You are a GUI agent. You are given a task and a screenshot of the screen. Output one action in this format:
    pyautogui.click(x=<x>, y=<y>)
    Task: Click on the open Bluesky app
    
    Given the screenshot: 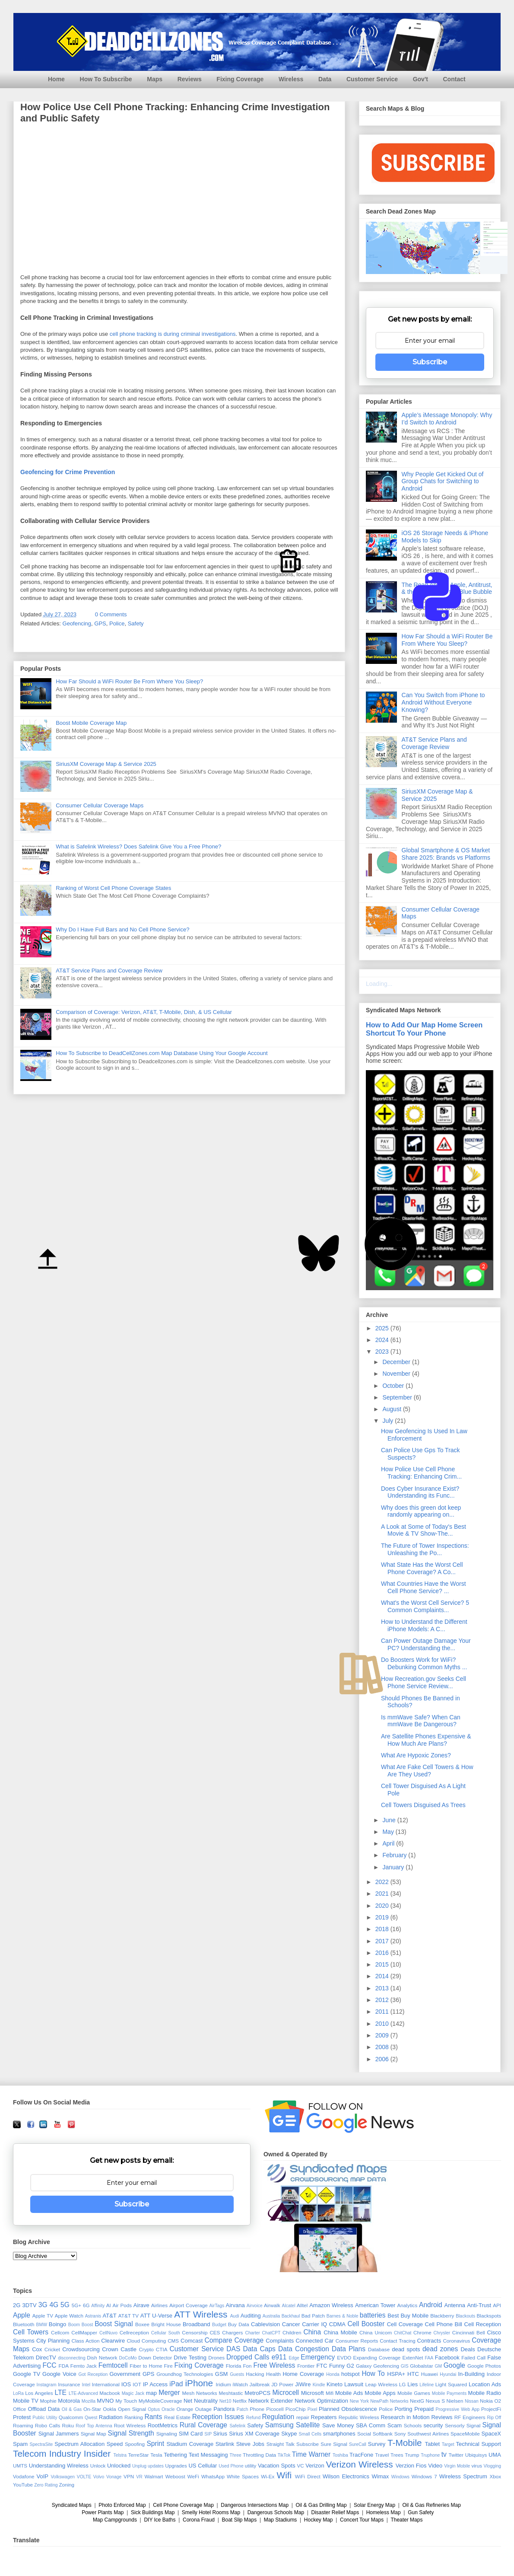 What is the action you would take?
    pyautogui.click(x=318, y=1253)
    